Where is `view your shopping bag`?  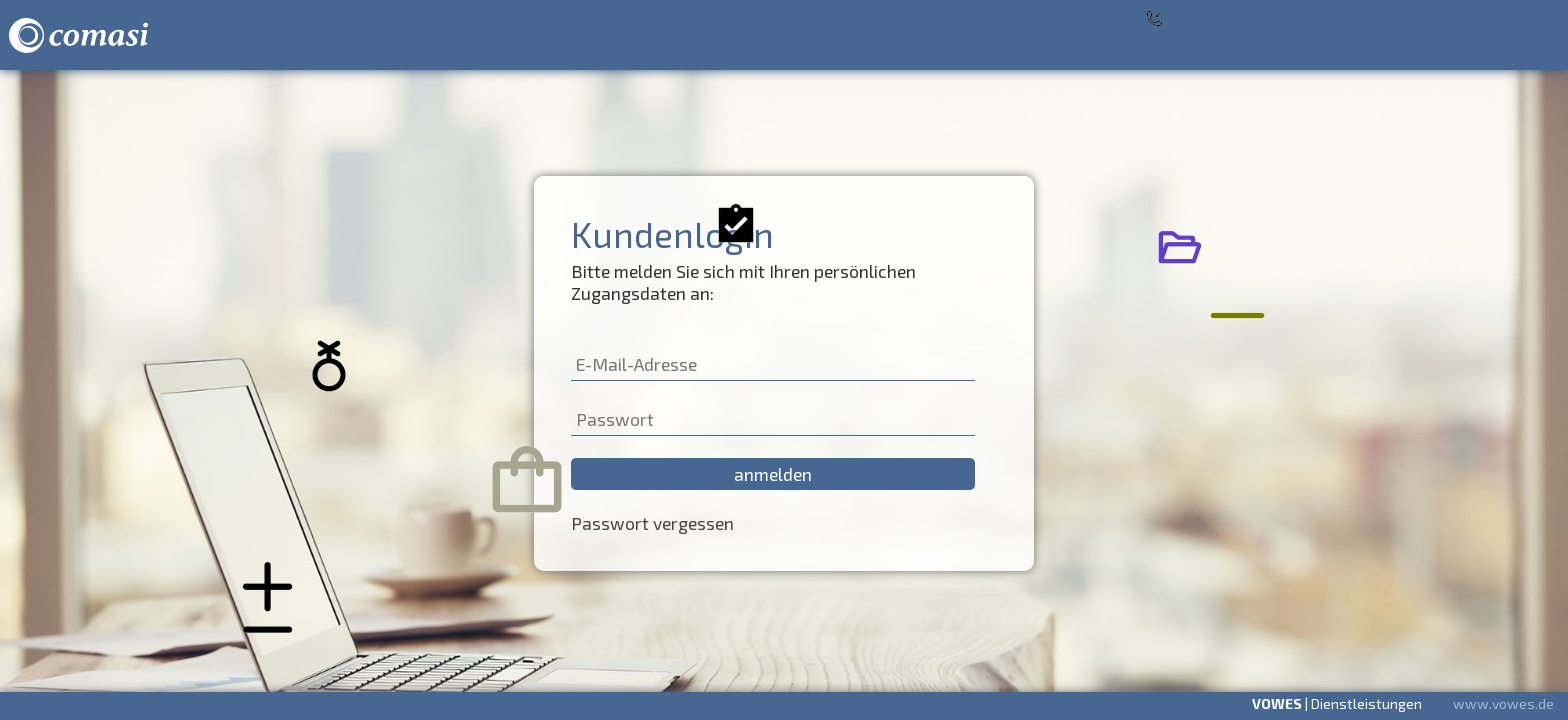
view your shopping bag is located at coordinates (527, 483).